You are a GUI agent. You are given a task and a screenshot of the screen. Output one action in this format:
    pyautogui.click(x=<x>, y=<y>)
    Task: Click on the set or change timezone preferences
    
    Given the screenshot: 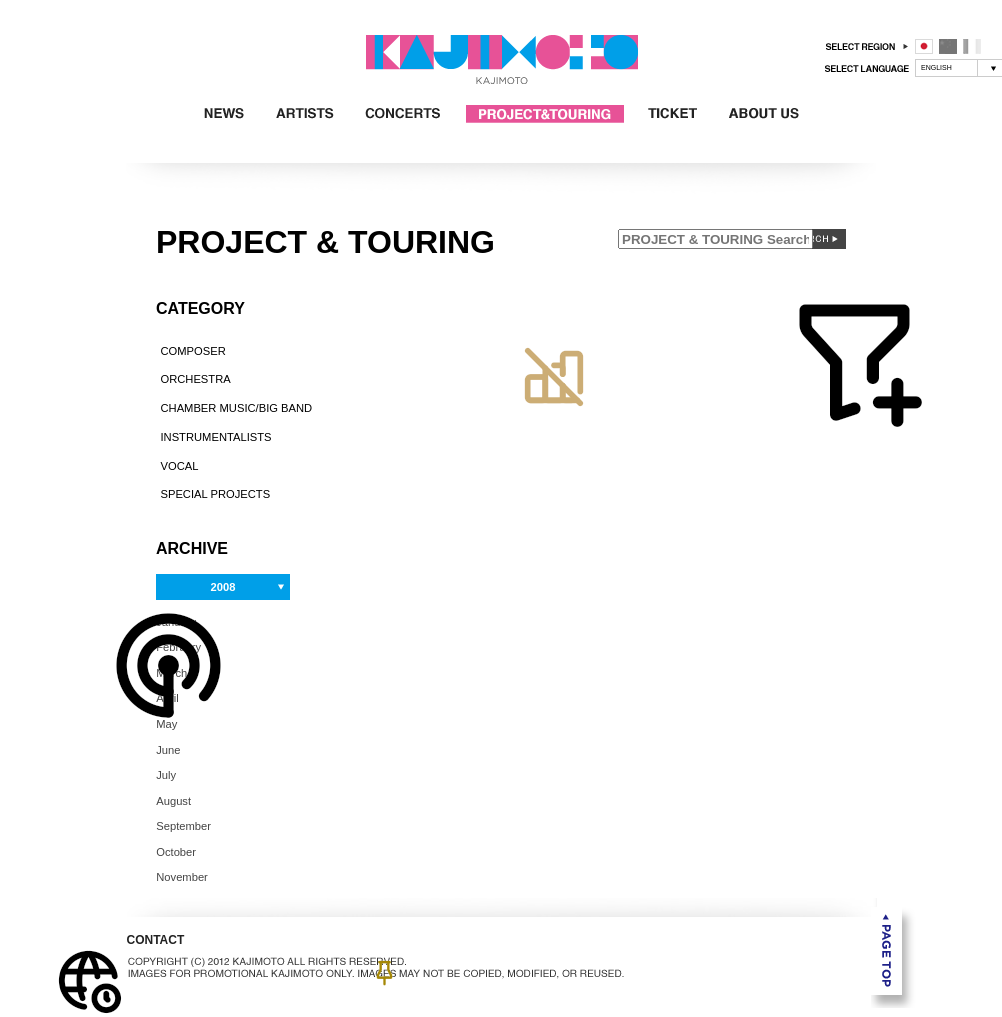 What is the action you would take?
    pyautogui.click(x=88, y=980)
    